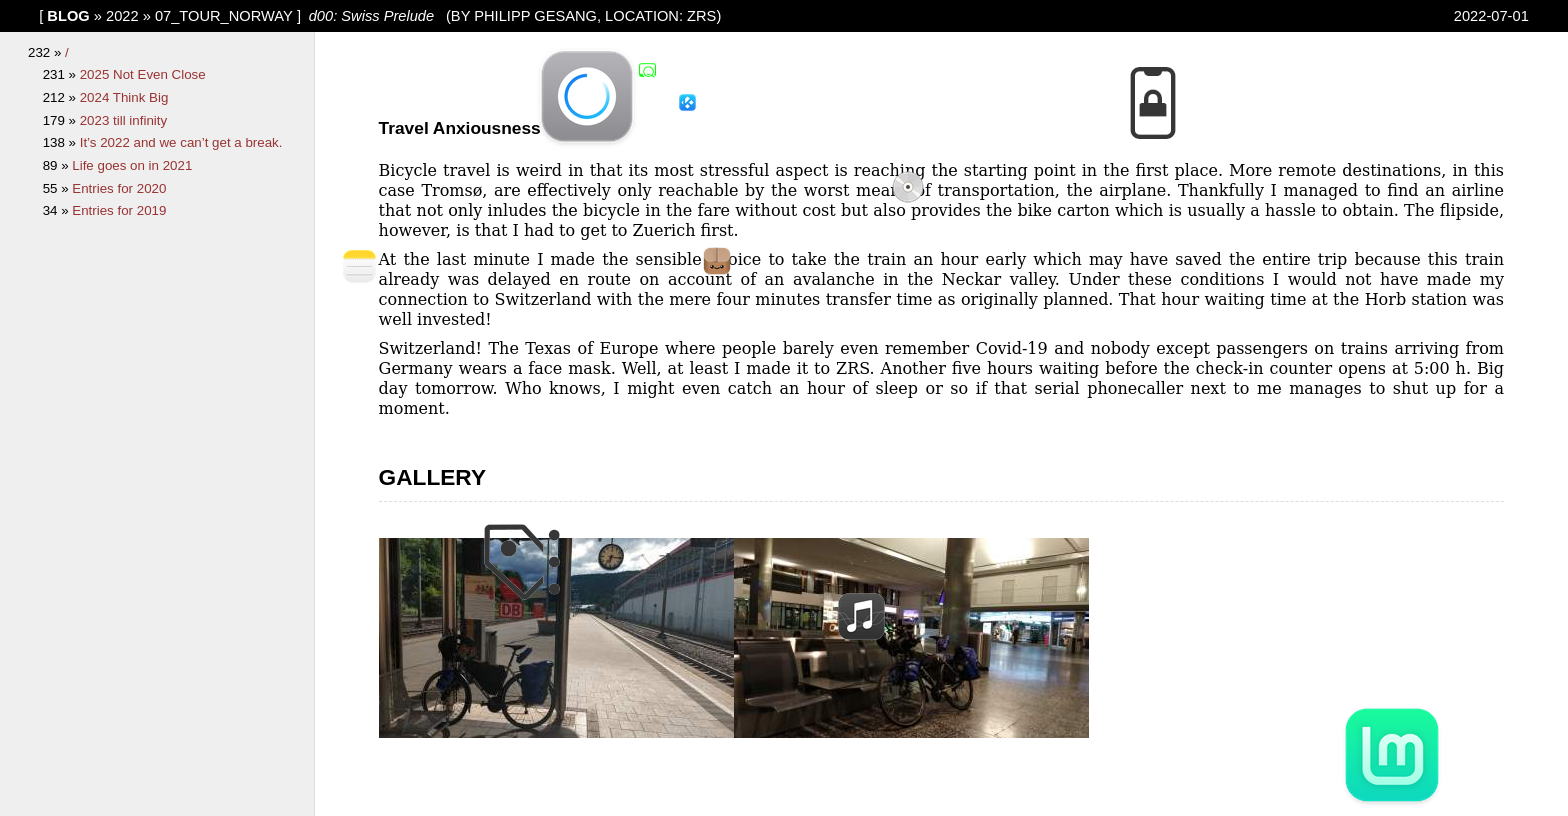 This screenshot has width=1568, height=816. Describe the element at coordinates (1153, 103) in the screenshot. I see `device is locked or secured` at that location.